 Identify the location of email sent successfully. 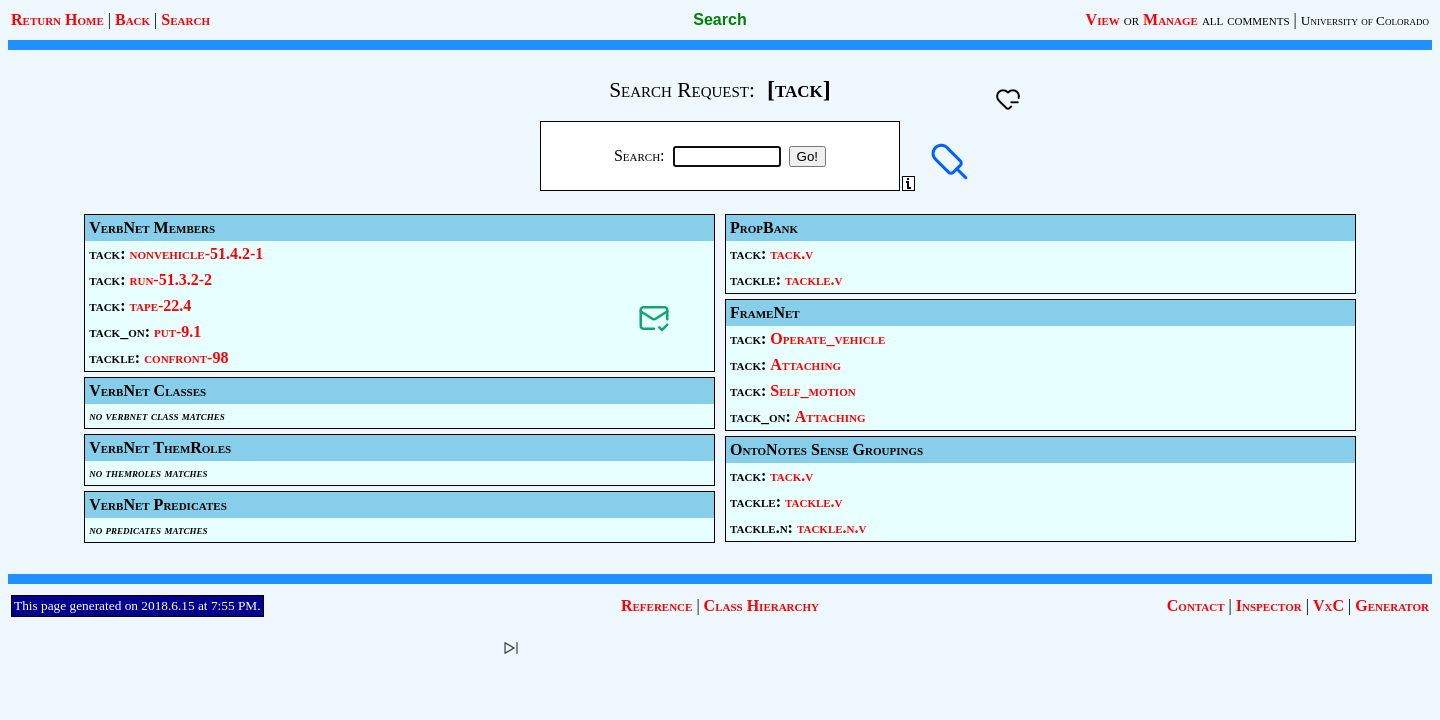
(654, 318).